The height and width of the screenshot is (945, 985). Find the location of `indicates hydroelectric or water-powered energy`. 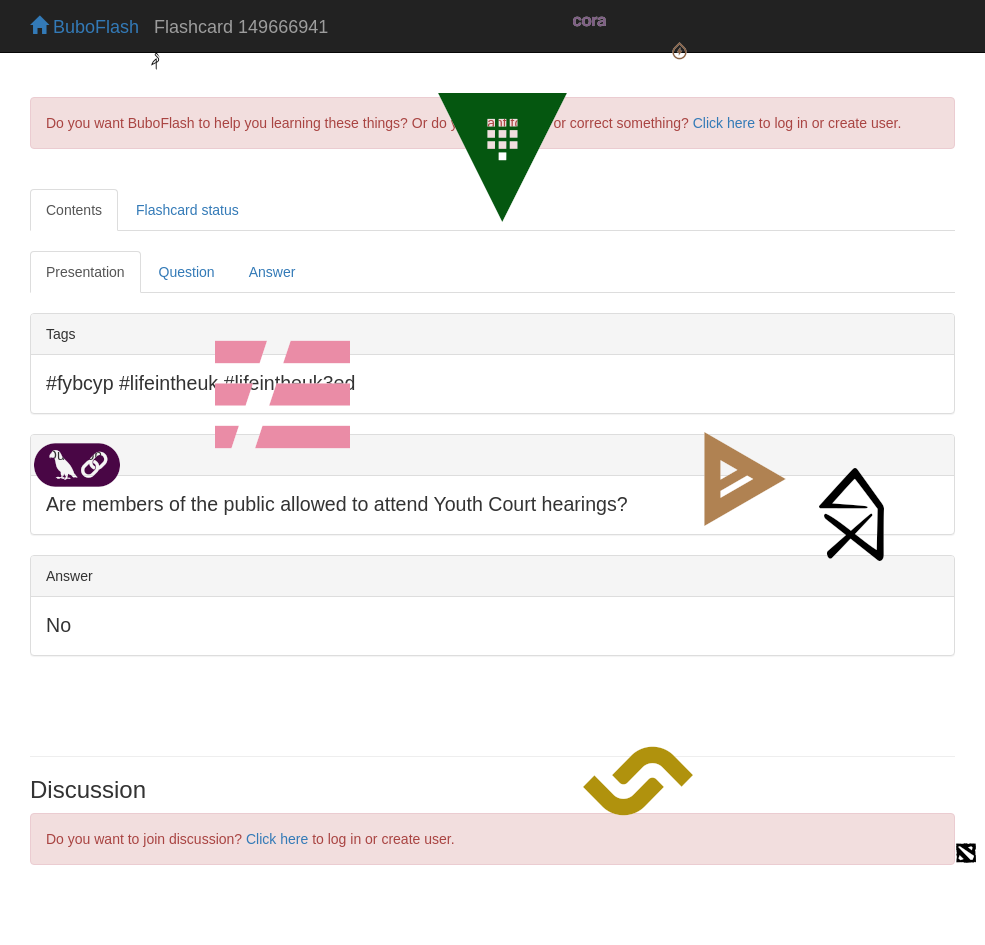

indicates hydroelectric or water-powered energy is located at coordinates (679, 51).